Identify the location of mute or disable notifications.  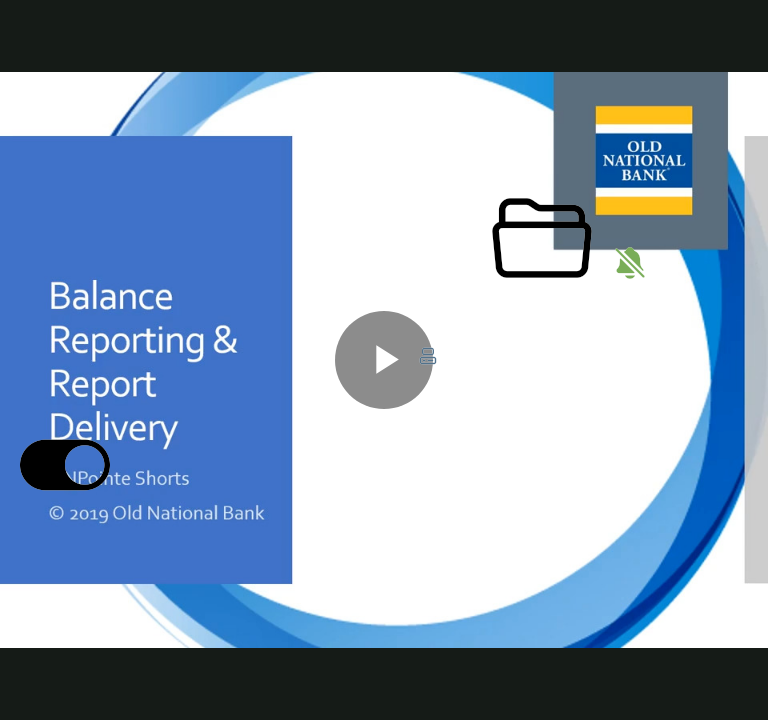
(630, 263).